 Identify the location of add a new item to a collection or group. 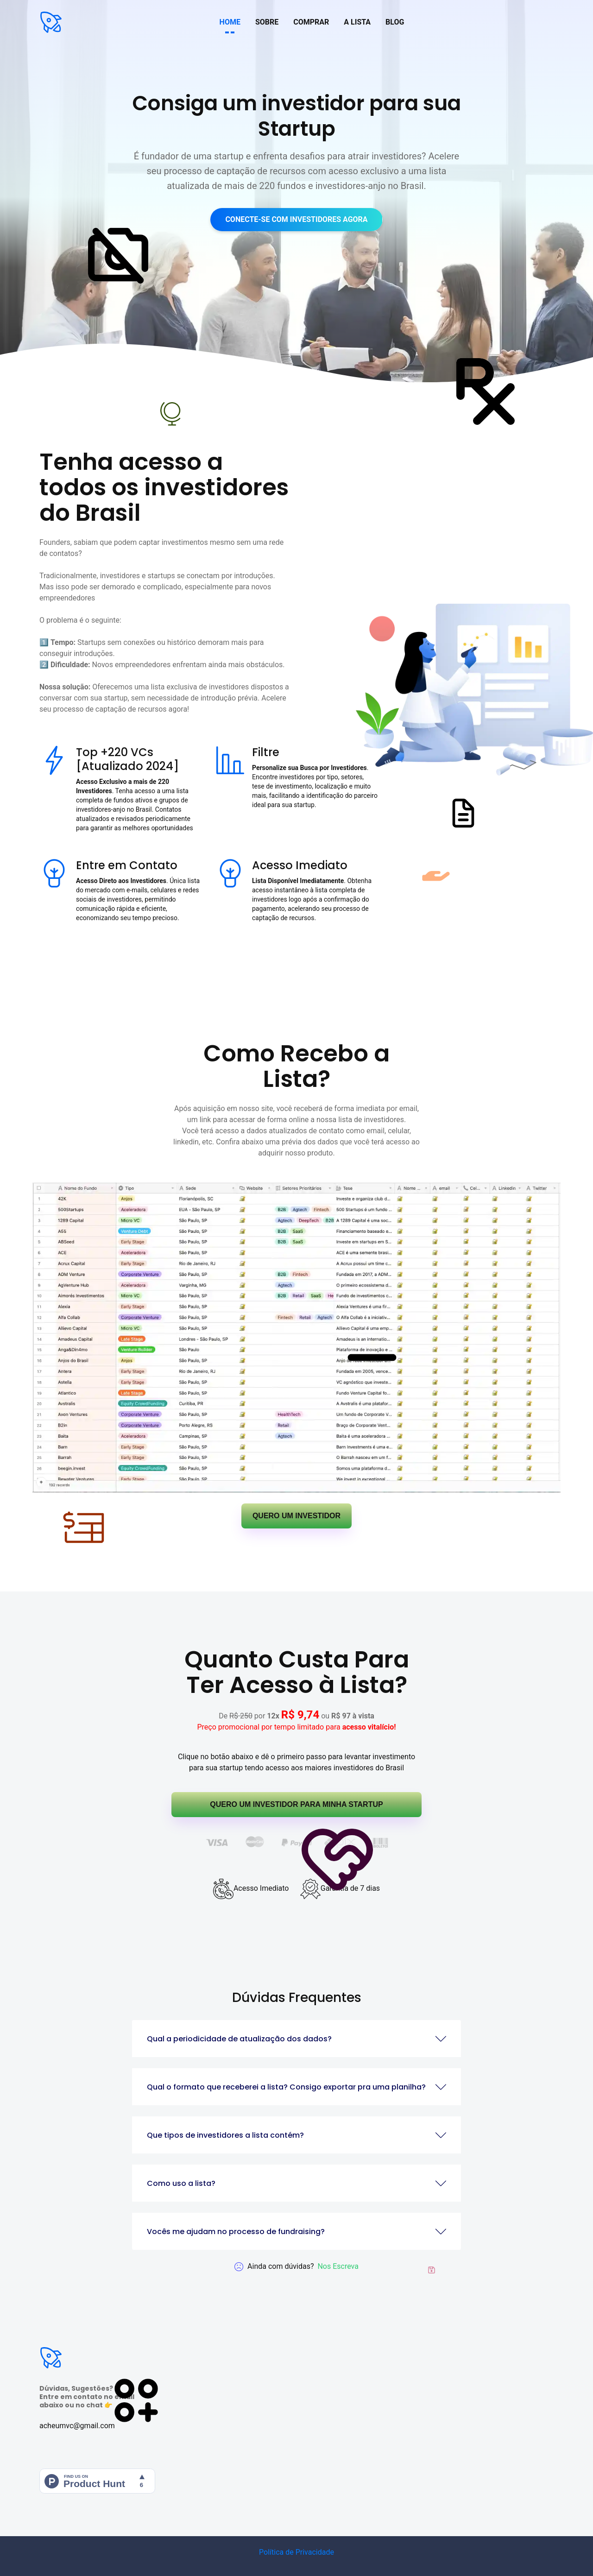
(136, 2400).